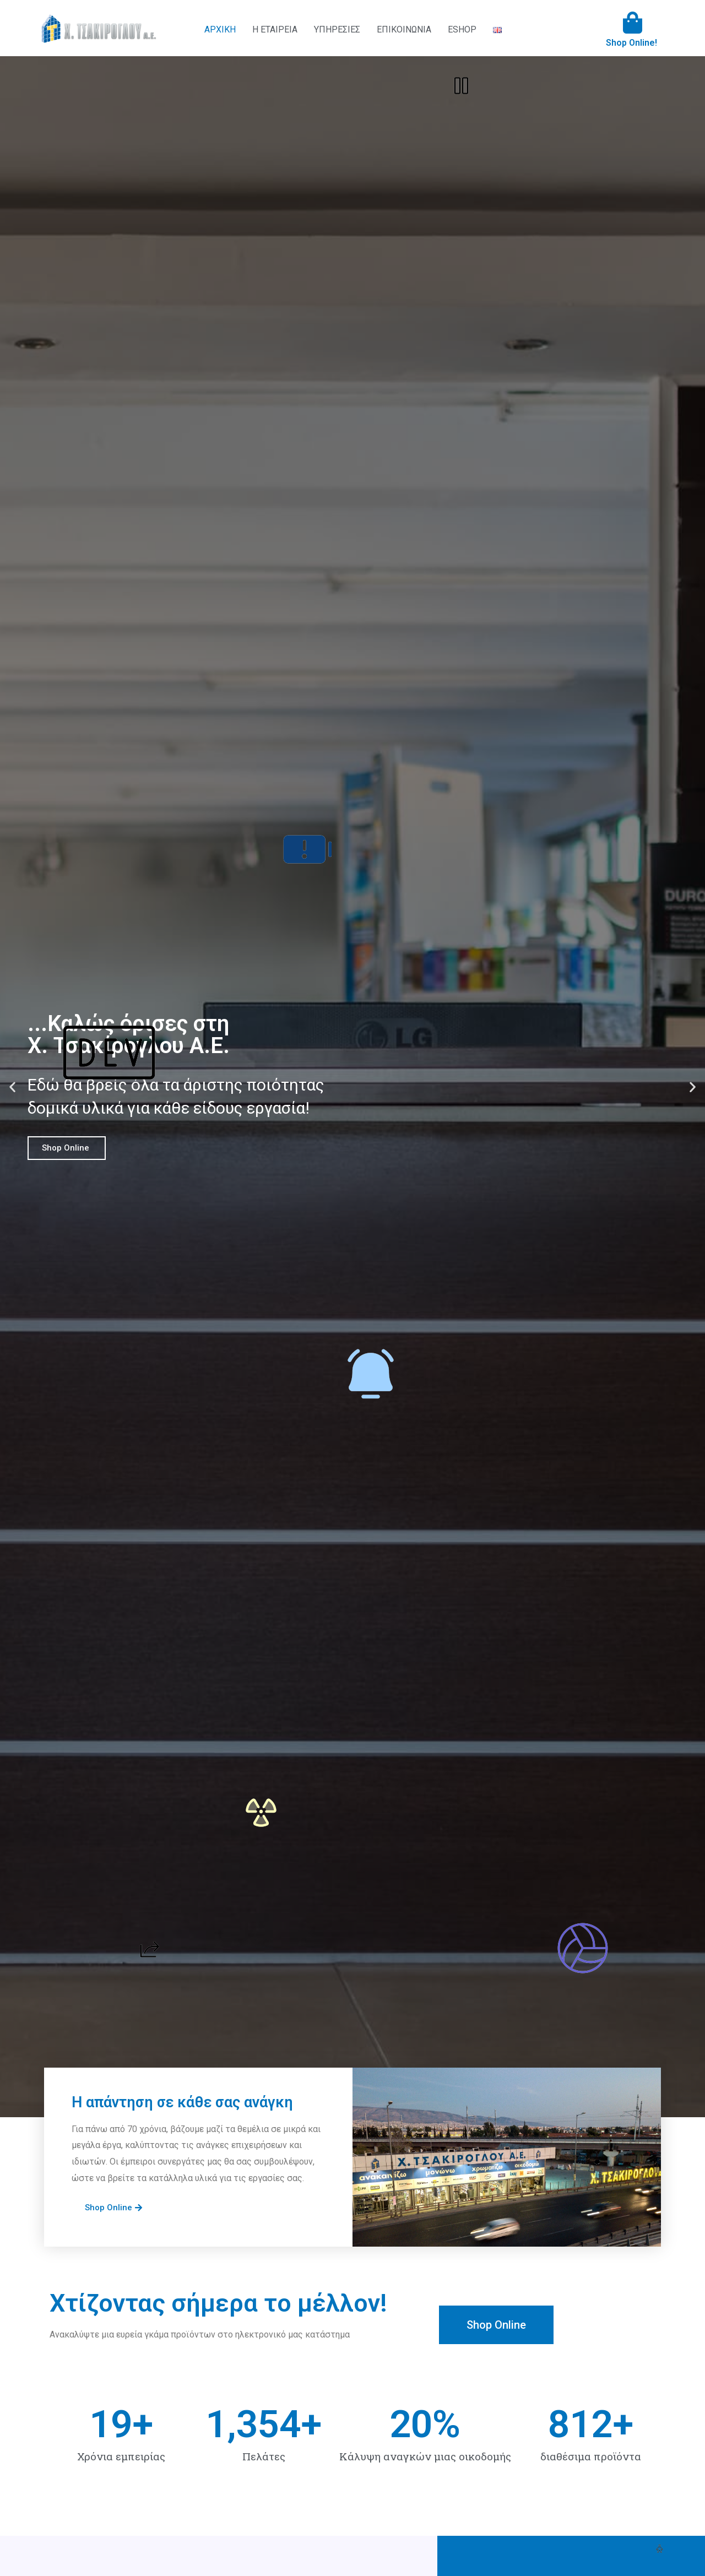 The height and width of the screenshot is (2576, 705). I want to click on view your profile, so click(659, 2548).